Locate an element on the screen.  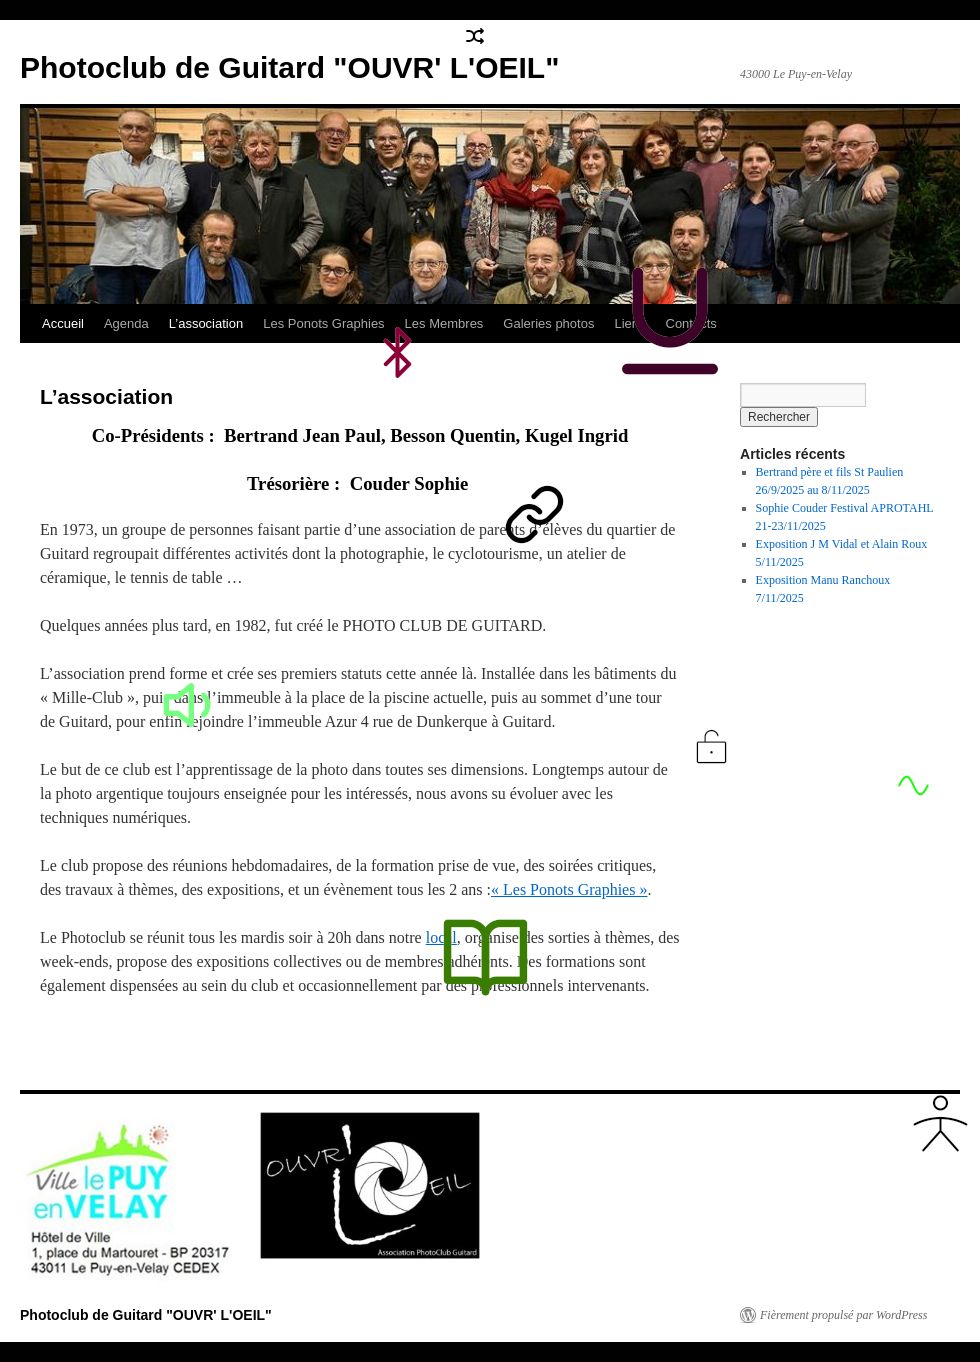
adjust volume to low level is located at coordinates (194, 705).